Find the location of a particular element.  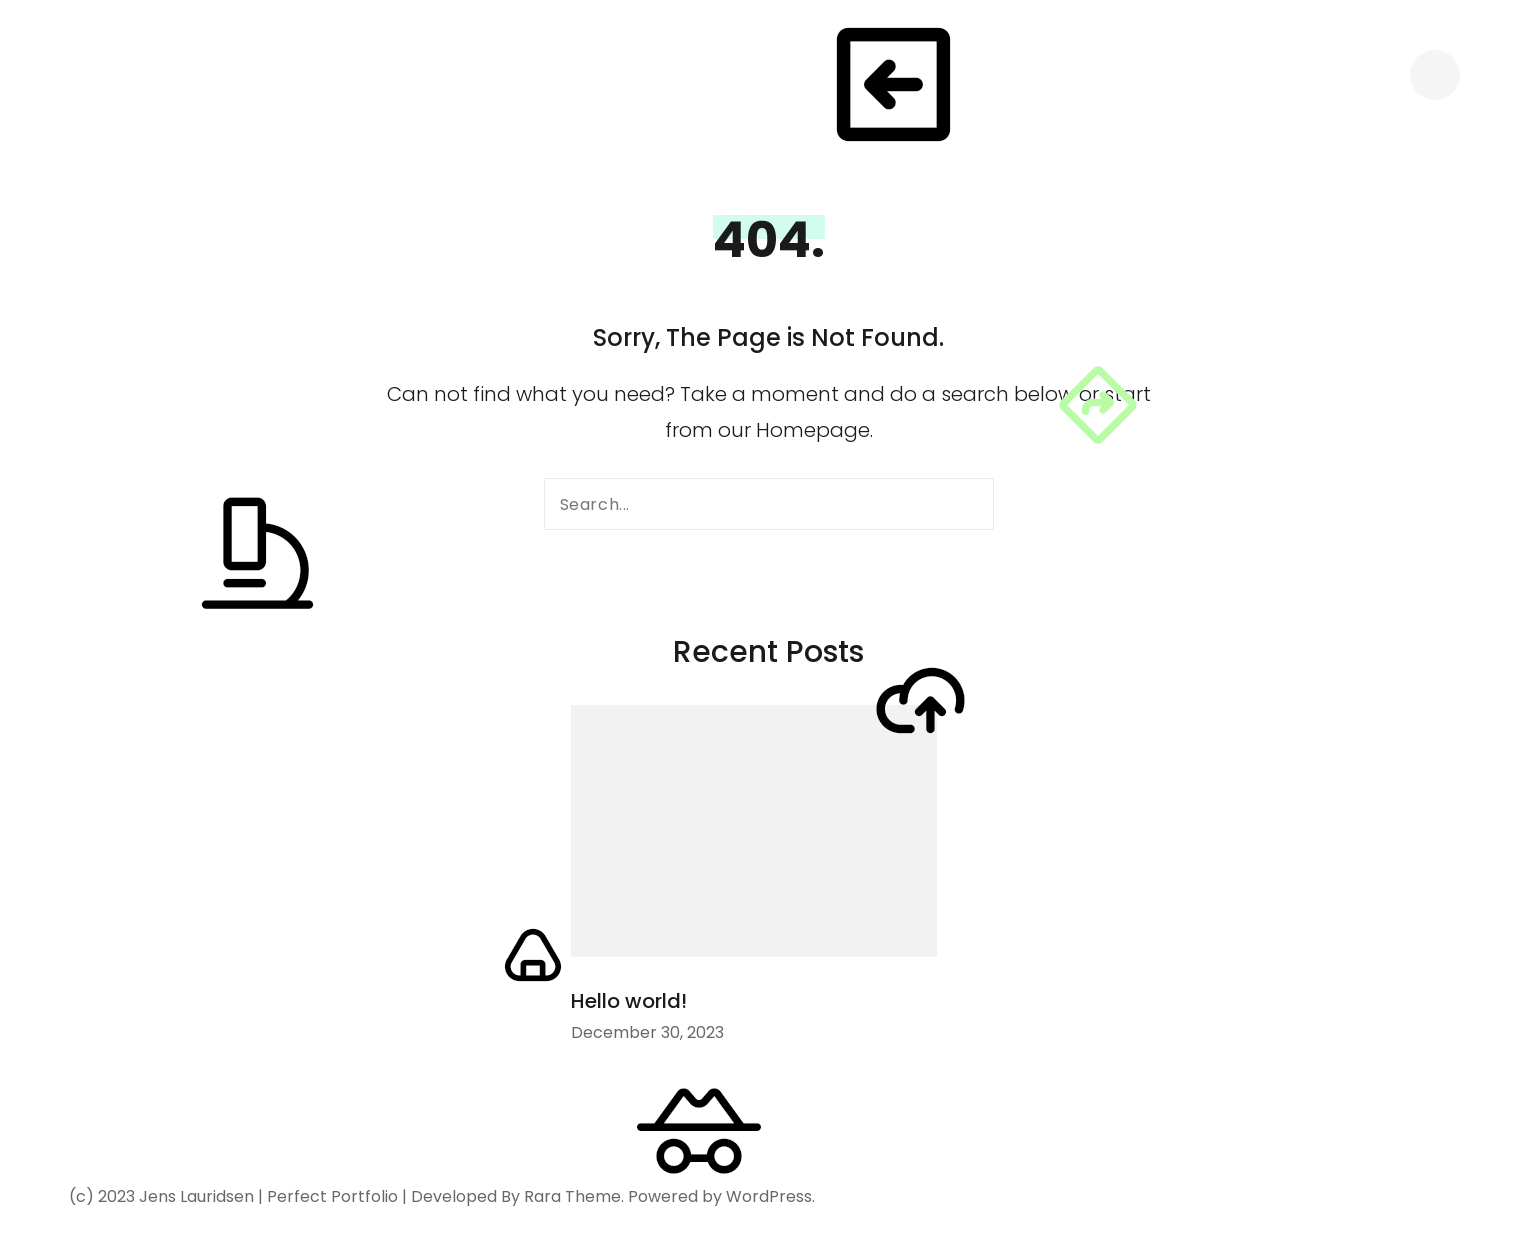

upload file to cloud storage is located at coordinates (920, 700).